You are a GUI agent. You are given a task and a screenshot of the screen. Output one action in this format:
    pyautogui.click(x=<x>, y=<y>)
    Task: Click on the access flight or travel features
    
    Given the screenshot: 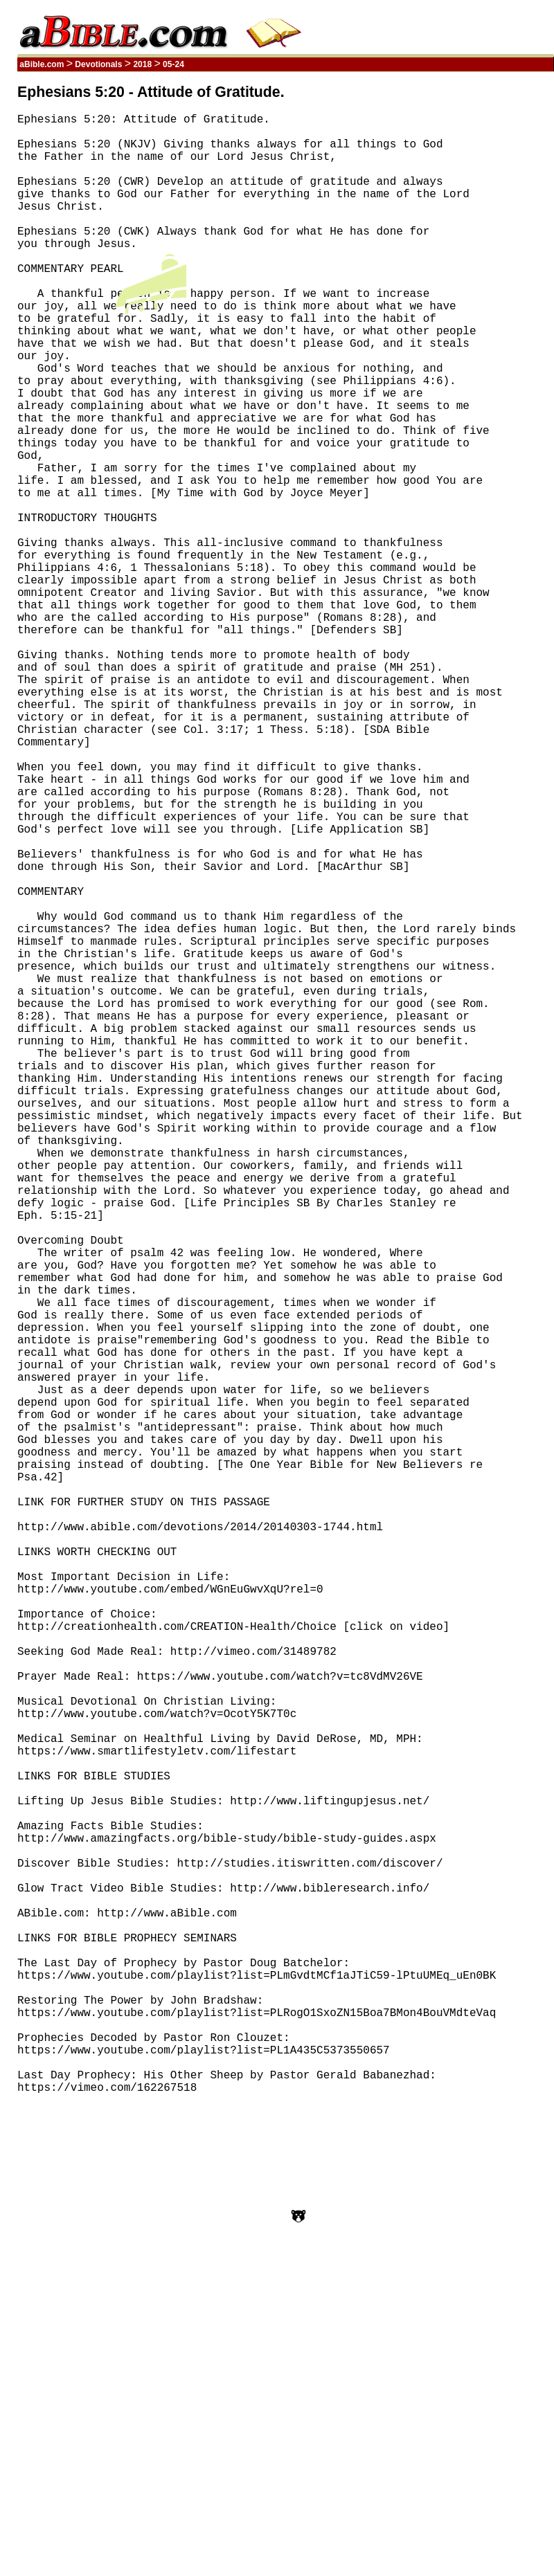 What is the action you would take?
    pyautogui.click(x=150, y=284)
    